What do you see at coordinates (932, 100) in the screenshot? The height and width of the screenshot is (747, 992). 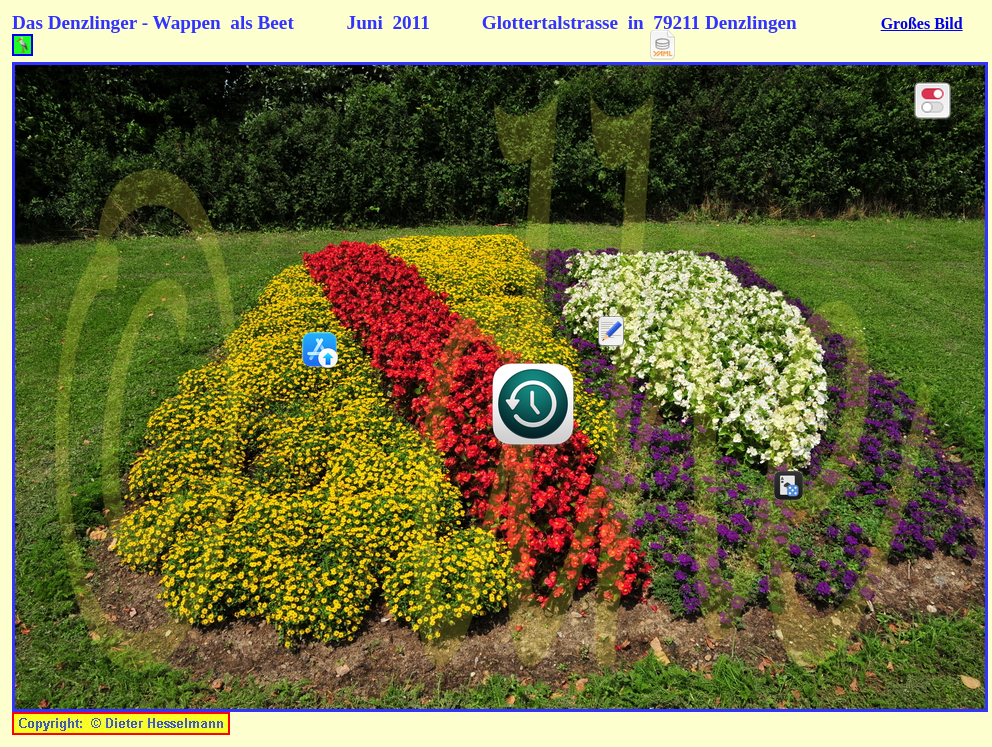 I see `open desktop preferences or settings` at bounding box center [932, 100].